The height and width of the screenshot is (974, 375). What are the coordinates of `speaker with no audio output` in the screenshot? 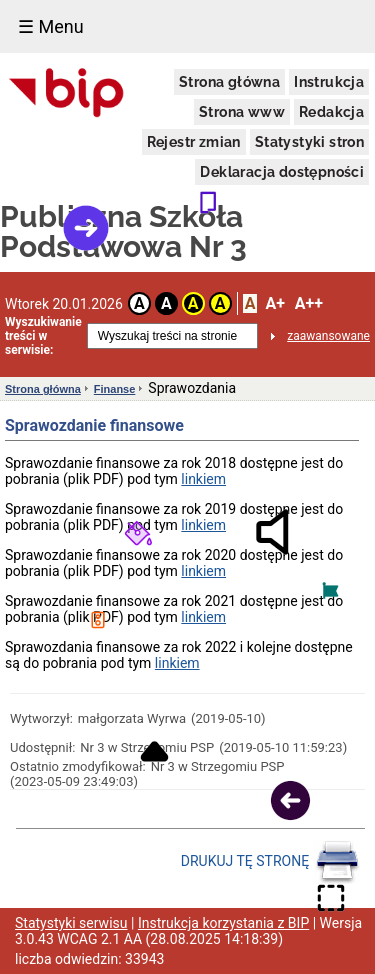 It's located at (279, 532).